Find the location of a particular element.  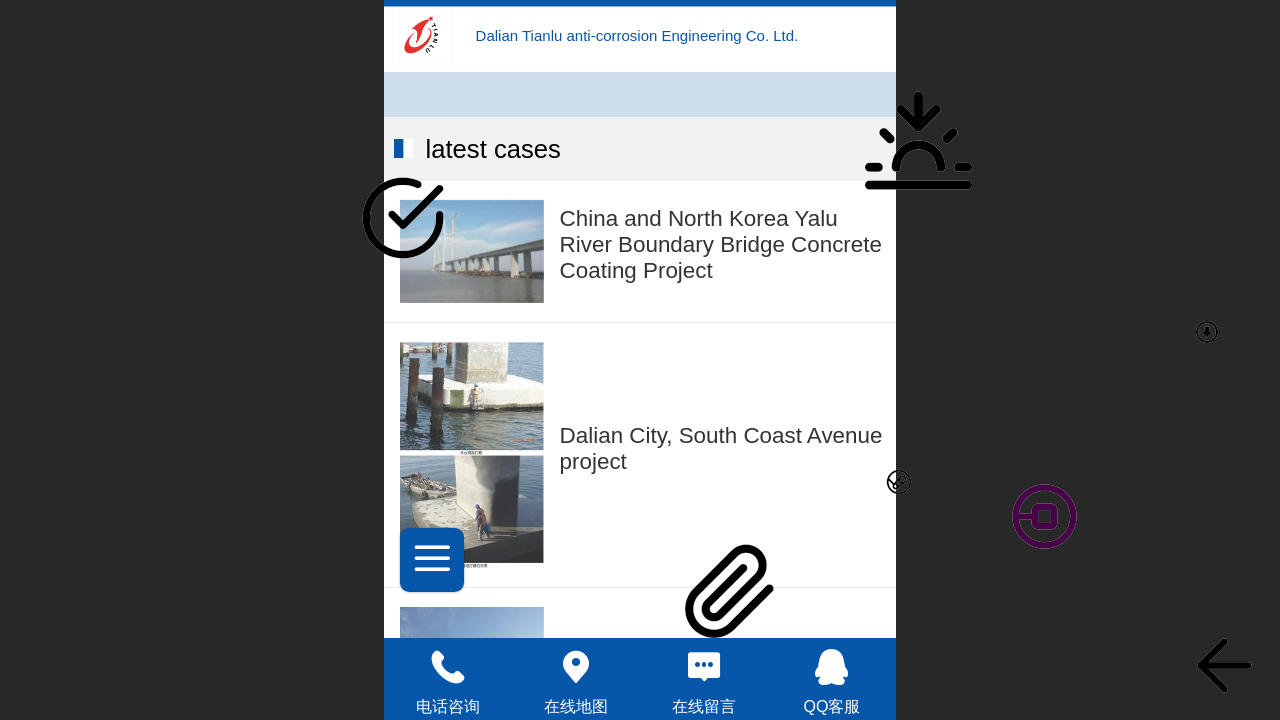

download a file or content is located at coordinates (1207, 332).